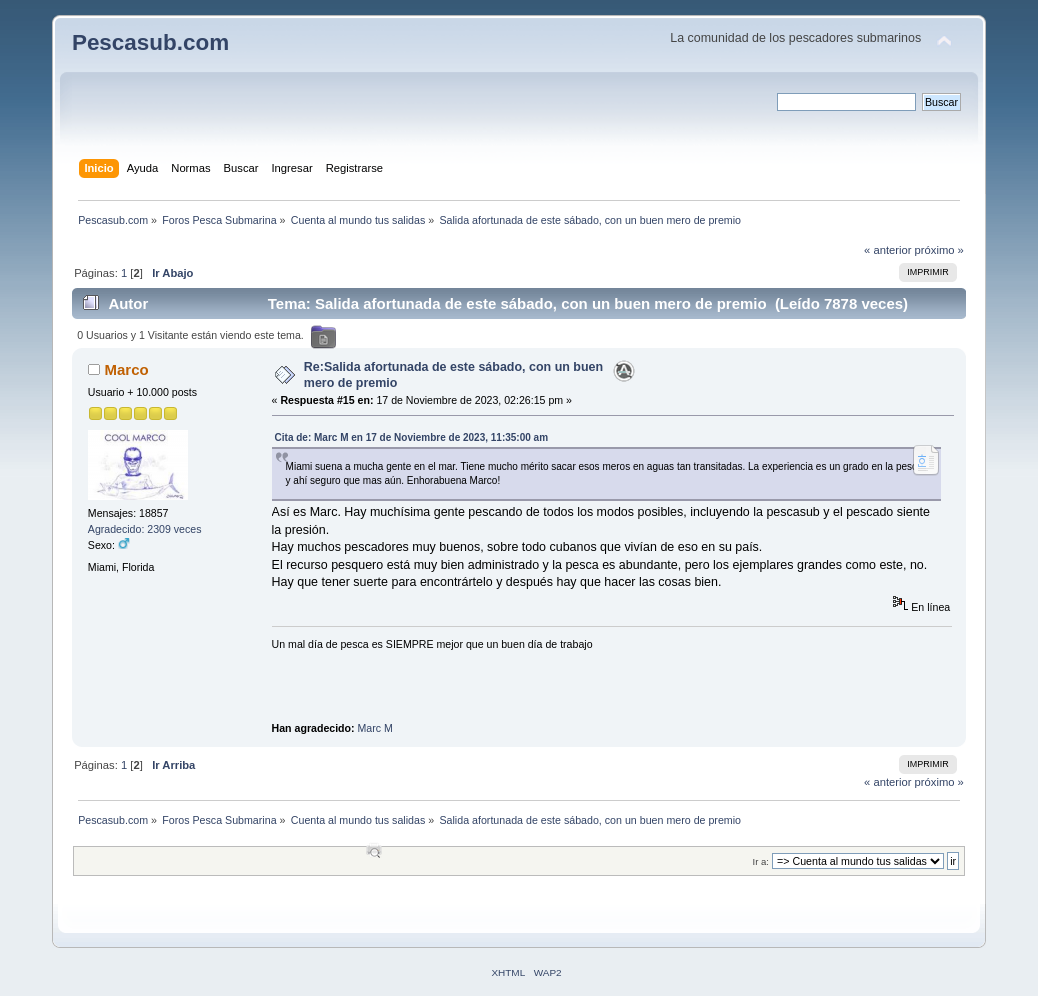 This screenshot has height=996, width=1038. I want to click on check for and install software updates, so click(624, 371).